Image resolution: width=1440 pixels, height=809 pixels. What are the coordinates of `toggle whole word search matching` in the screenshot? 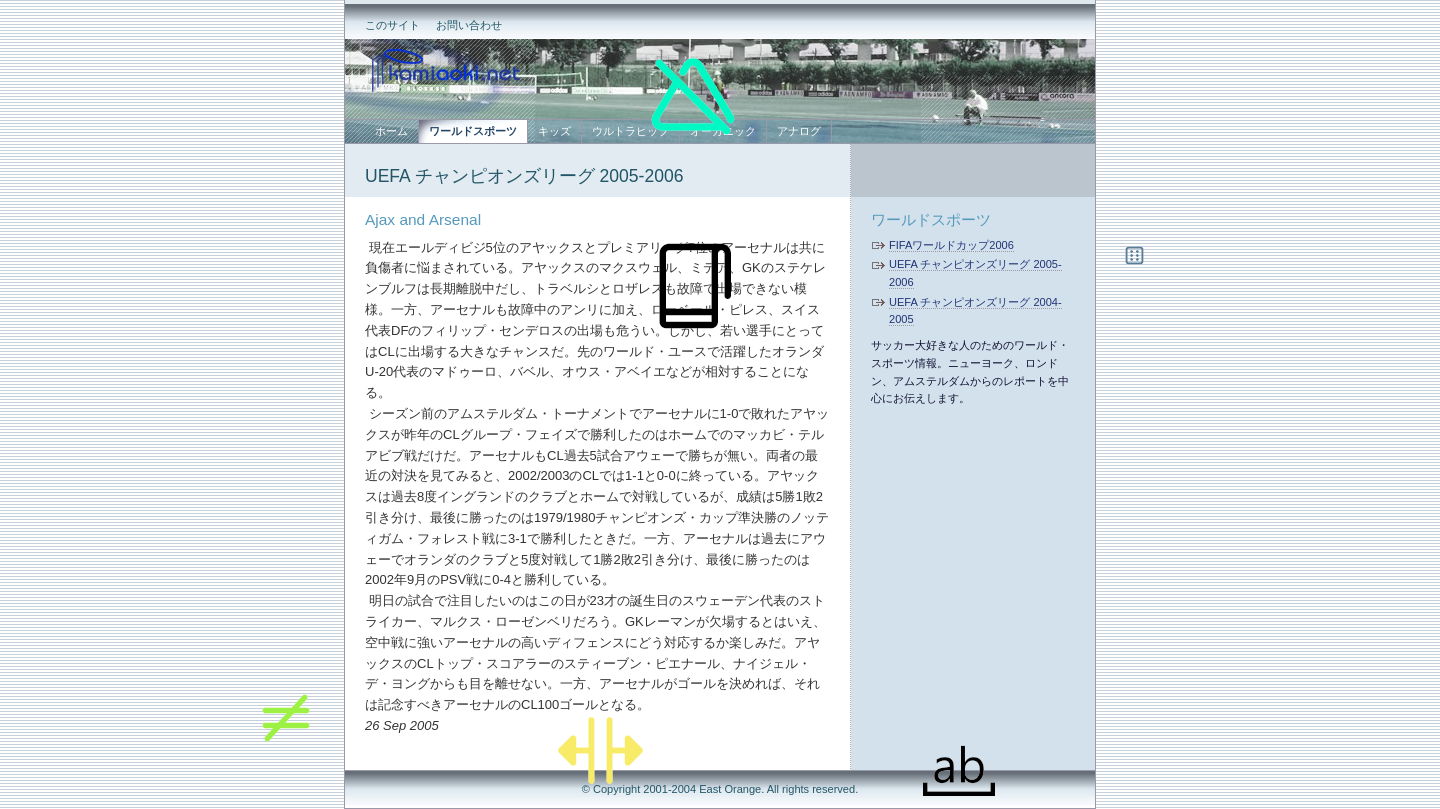 It's located at (959, 769).